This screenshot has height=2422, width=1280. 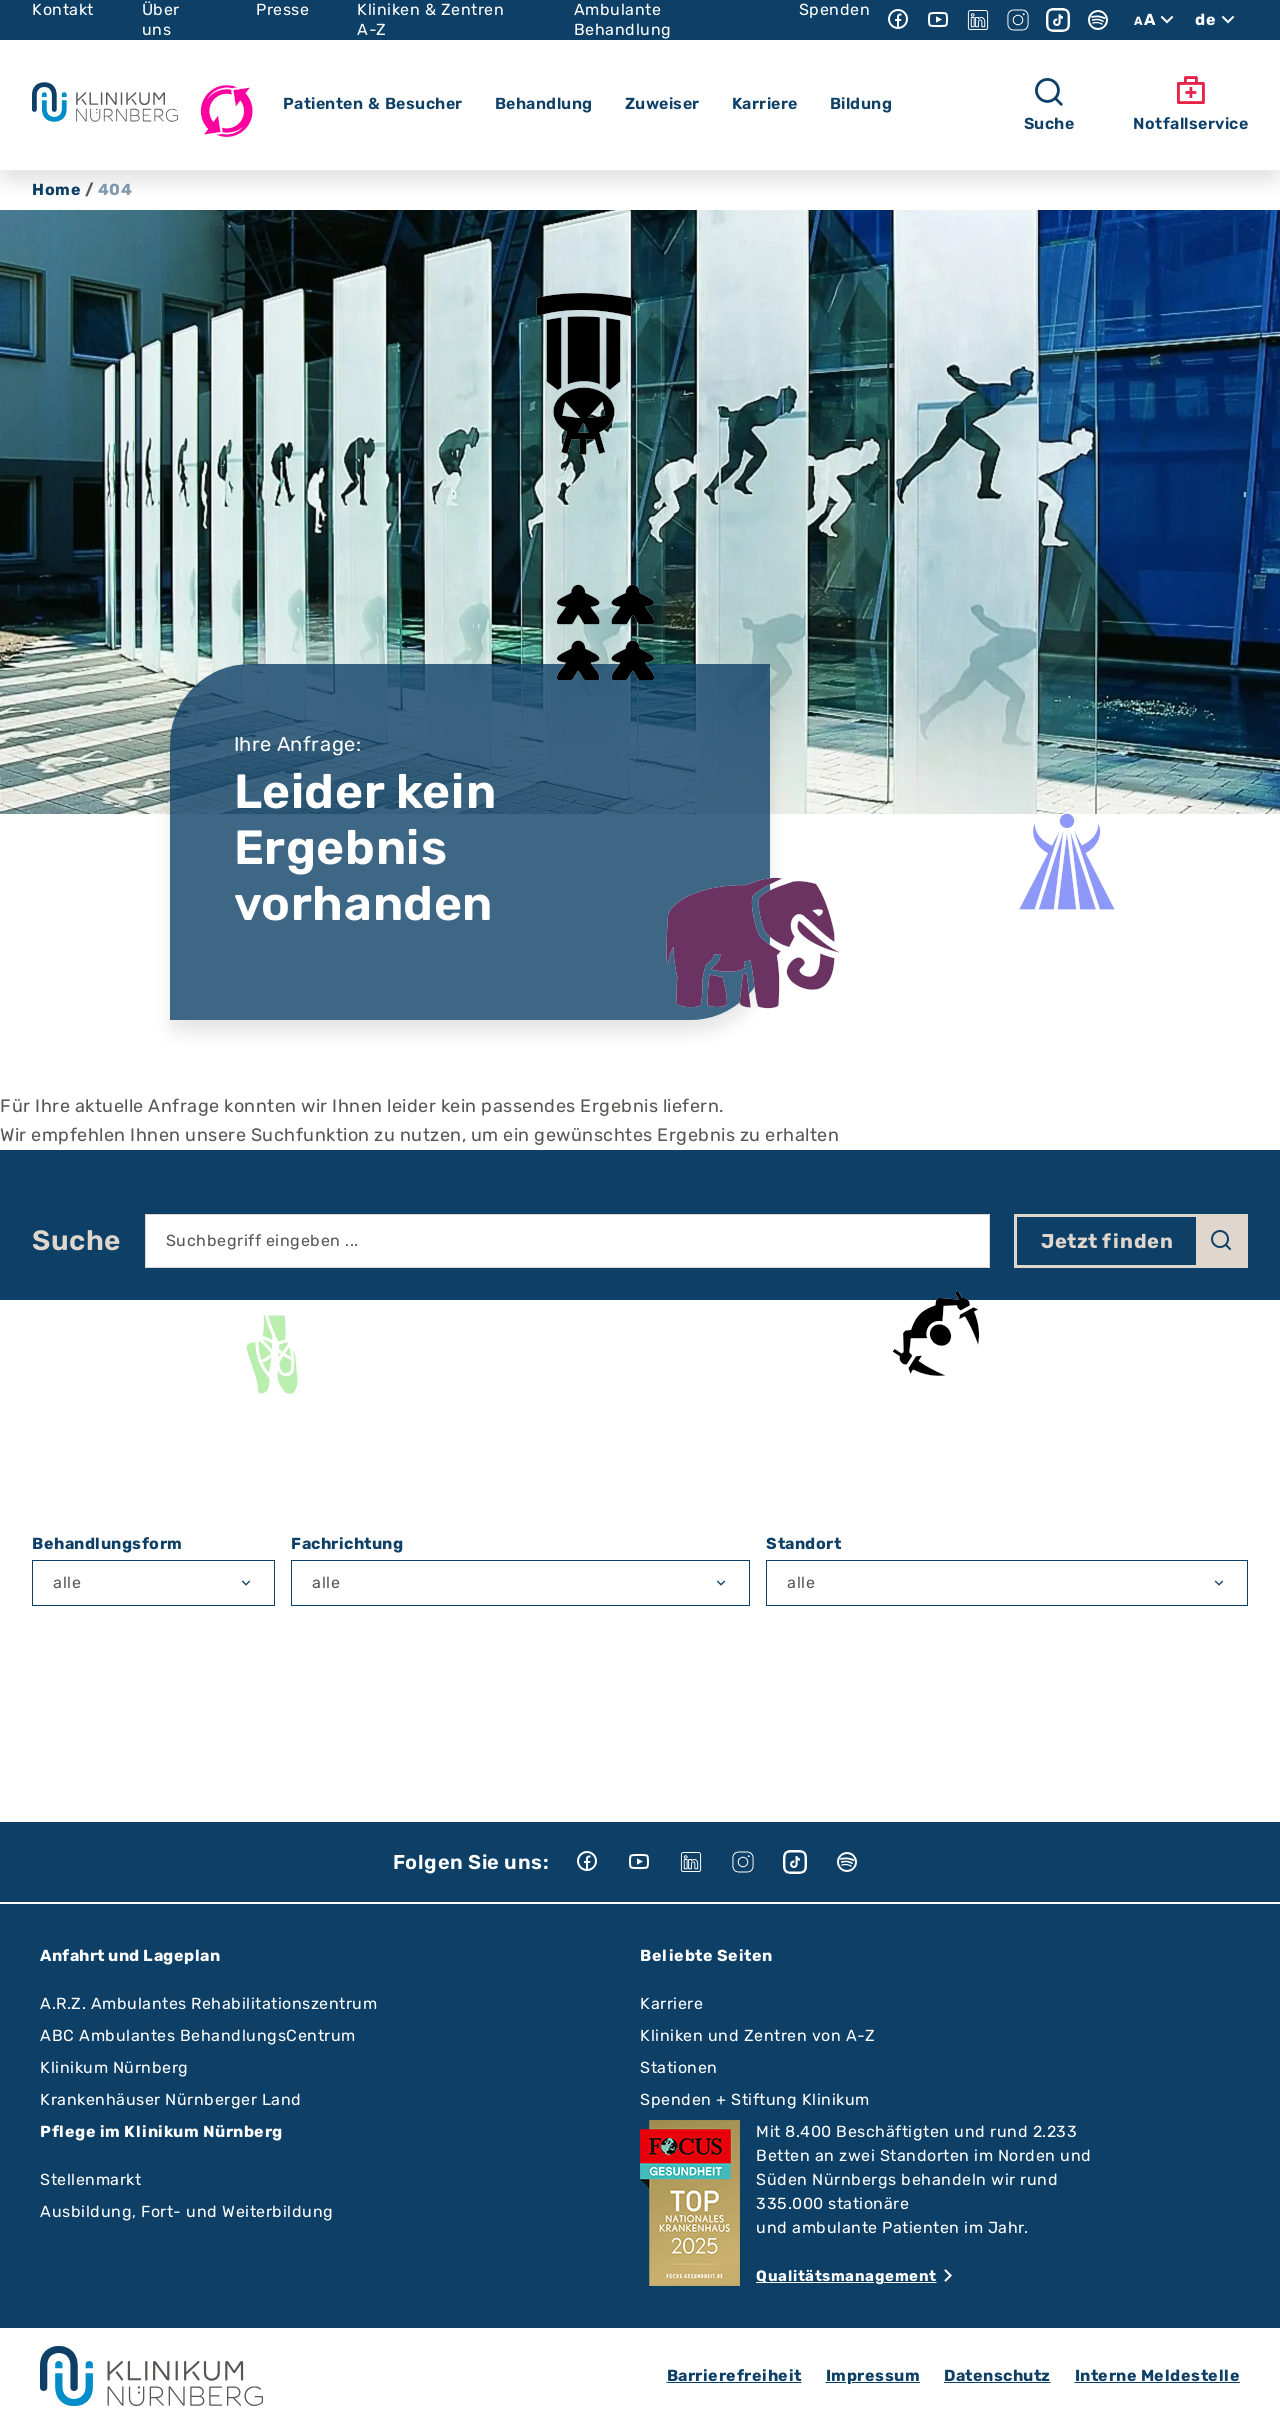 What do you see at coordinates (584, 373) in the screenshot?
I see `achievement unlocked for defeating enemies` at bounding box center [584, 373].